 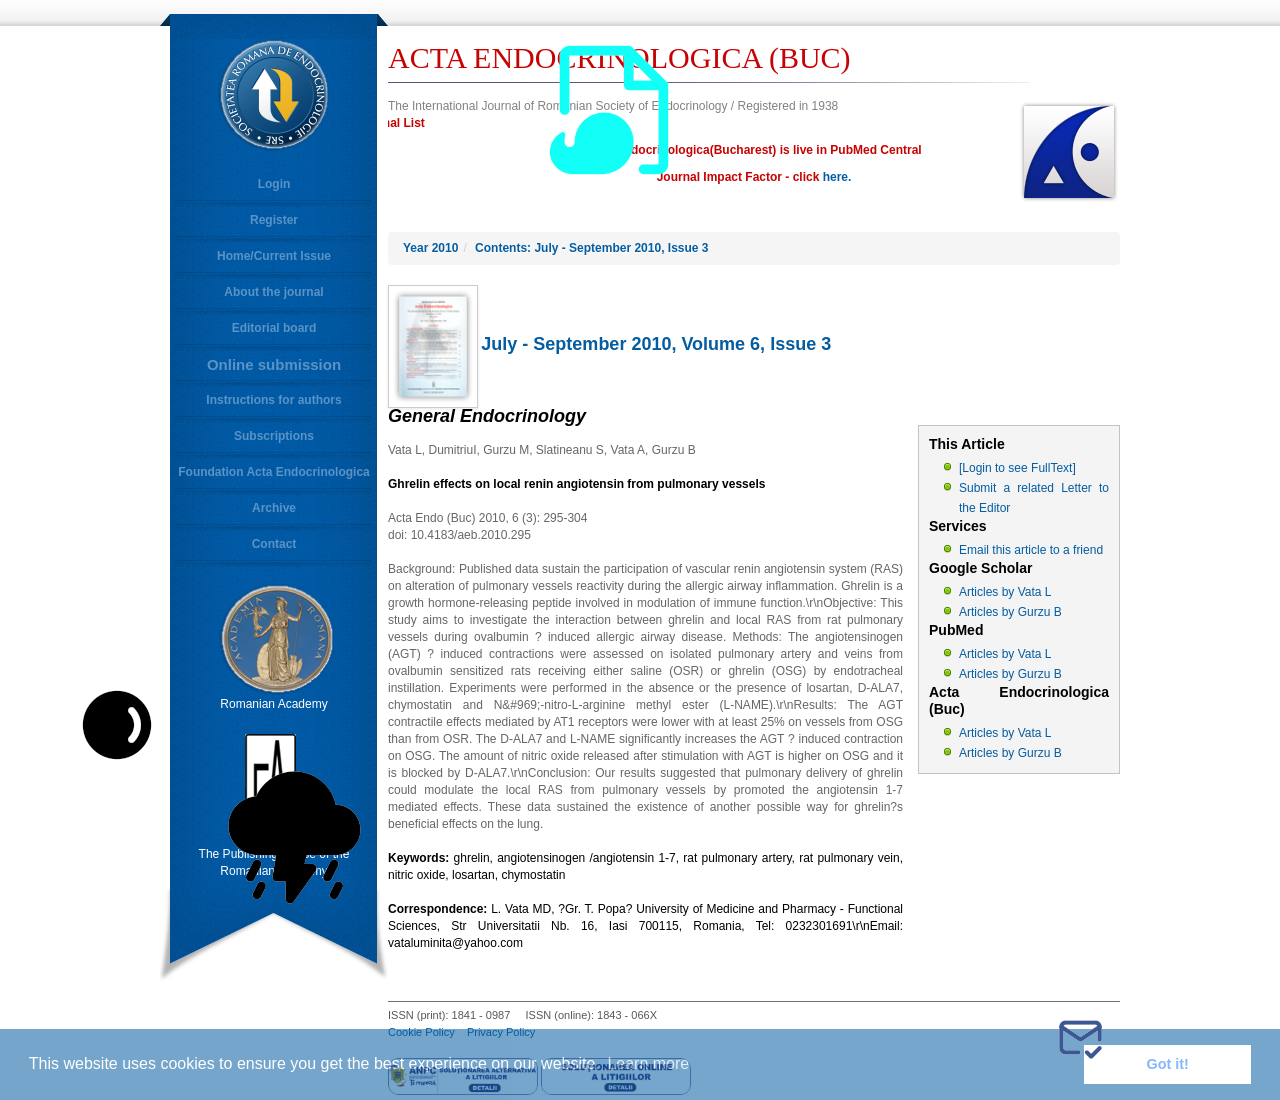 What do you see at coordinates (117, 725) in the screenshot?
I see `apply inner shadow effect to the right side` at bounding box center [117, 725].